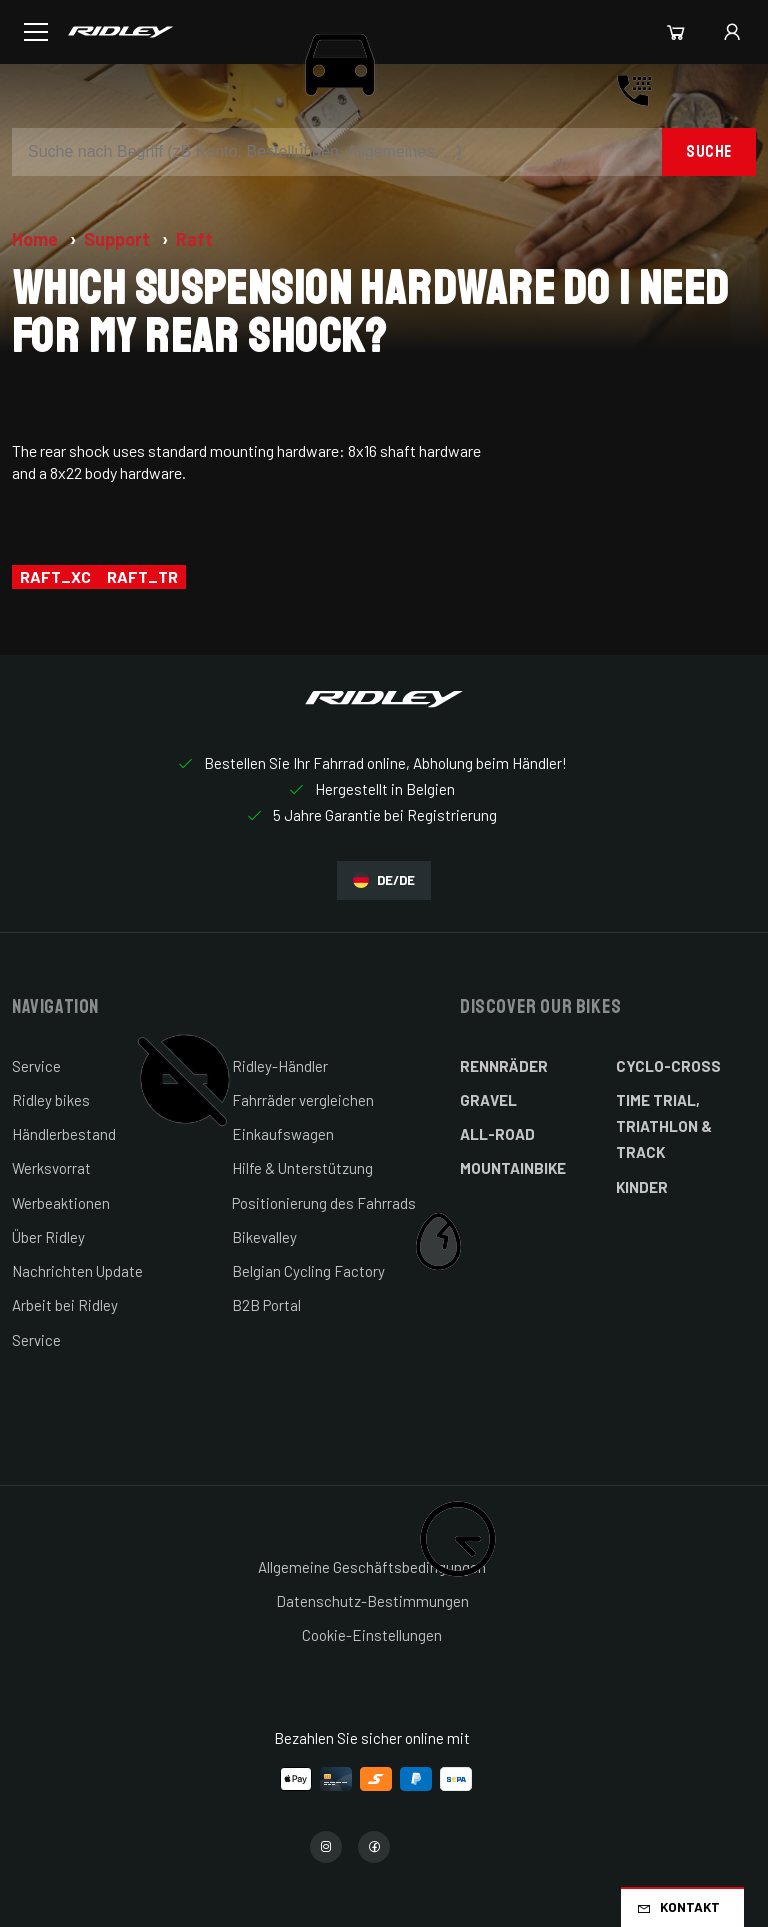  What do you see at coordinates (185, 1079) in the screenshot?
I see `disable do not disturb mode` at bounding box center [185, 1079].